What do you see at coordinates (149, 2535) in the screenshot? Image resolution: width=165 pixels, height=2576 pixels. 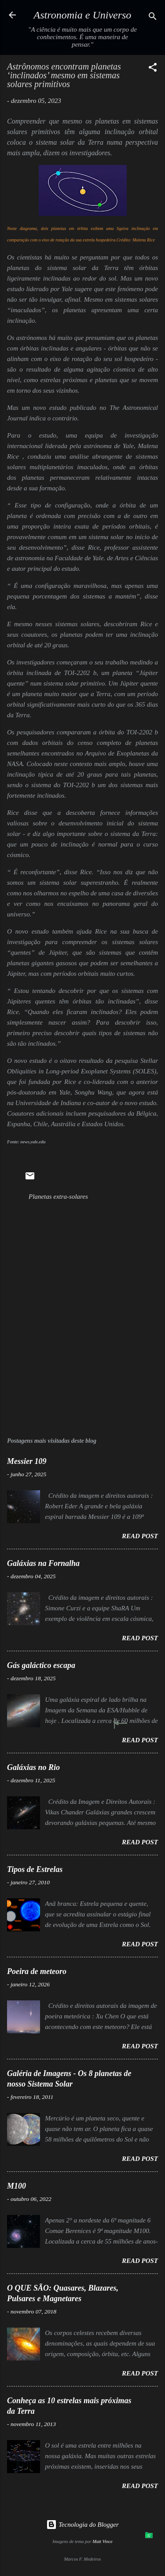 I see `open folder containing whatsapp files` at bounding box center [149, 2535].